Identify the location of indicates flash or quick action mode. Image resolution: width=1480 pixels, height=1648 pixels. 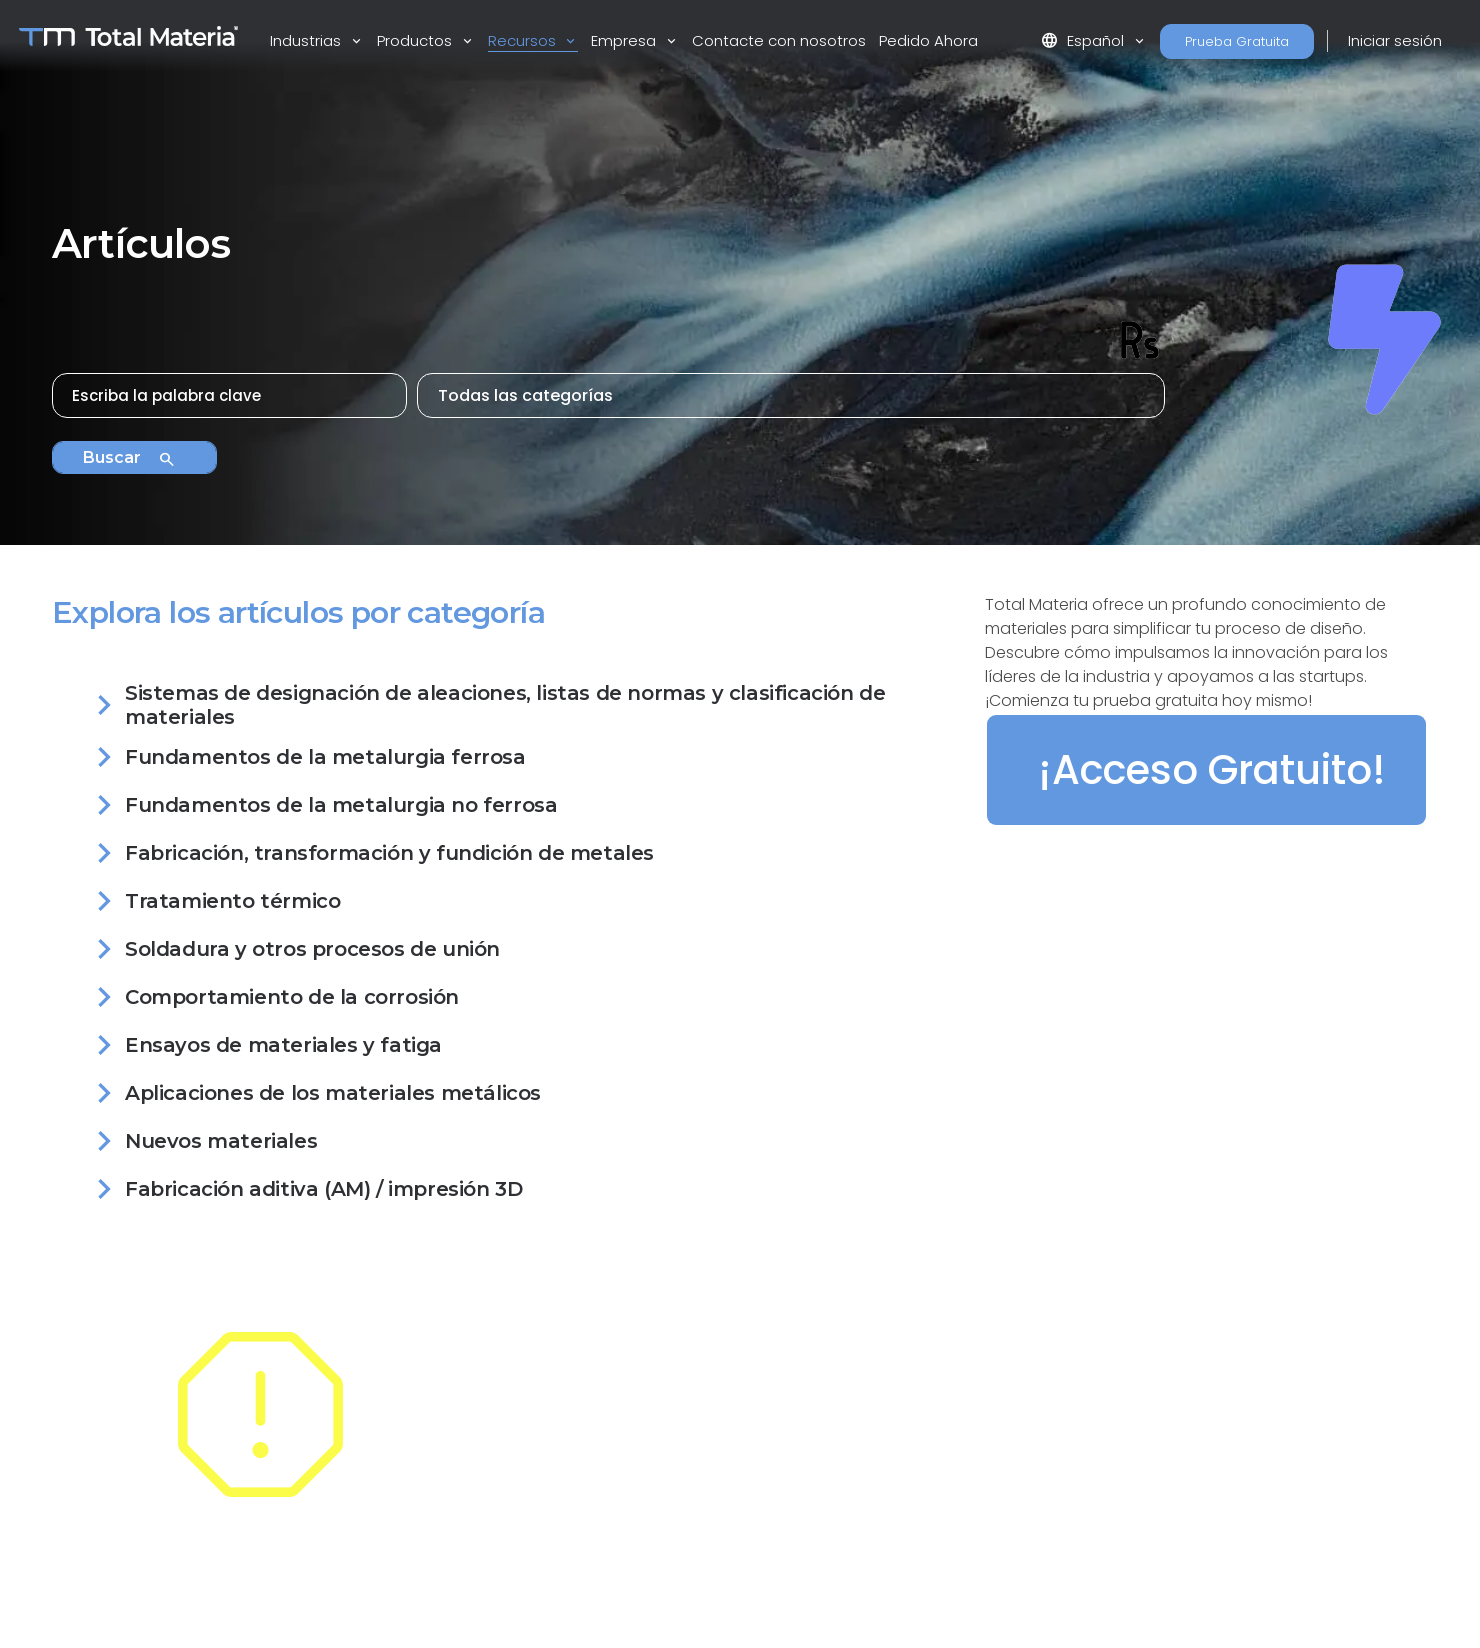
(1384, 339).